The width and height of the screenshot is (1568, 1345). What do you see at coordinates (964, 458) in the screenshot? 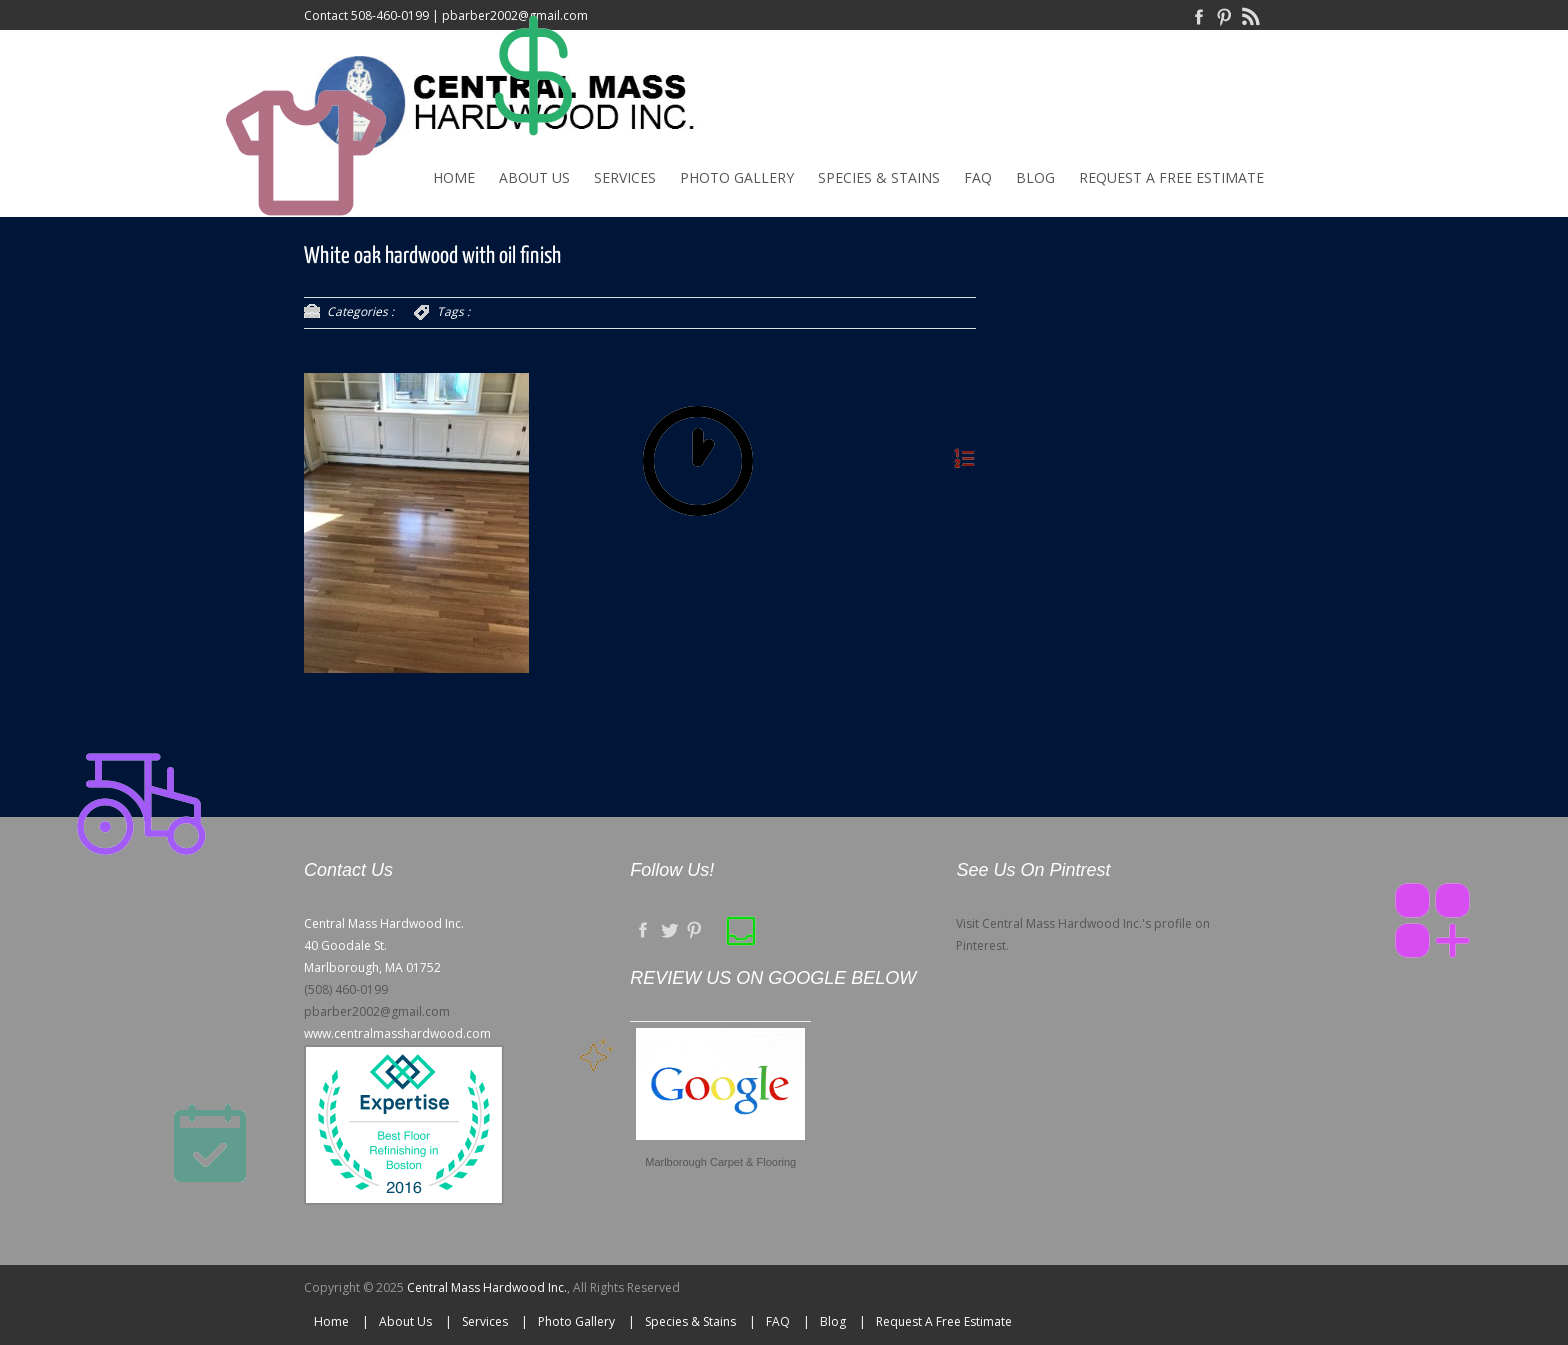
I see `create a numbered list` at bounding box center [964, 458].